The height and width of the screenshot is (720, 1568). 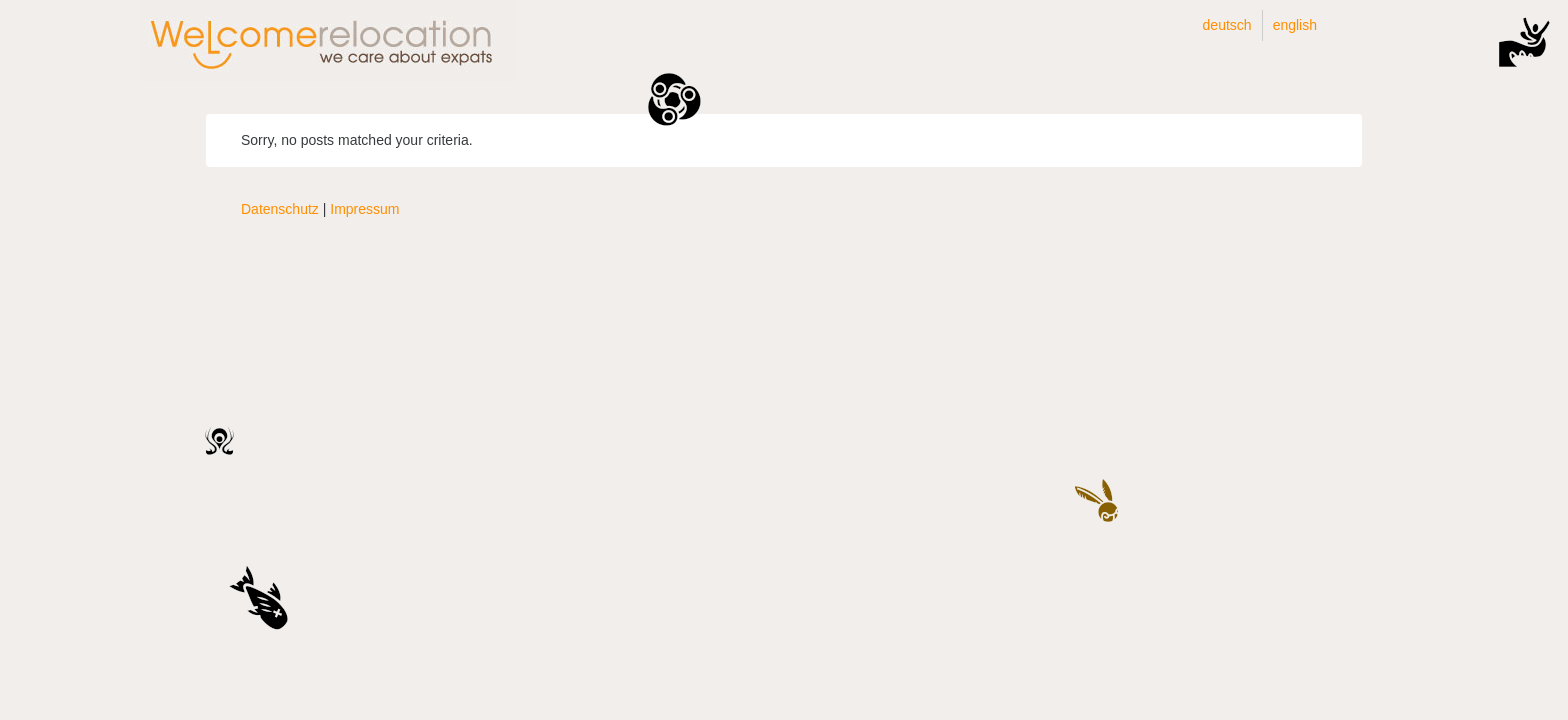 I want to click on decorative emblem or crest for a fantasy game guild, so click(x=219, y=440).